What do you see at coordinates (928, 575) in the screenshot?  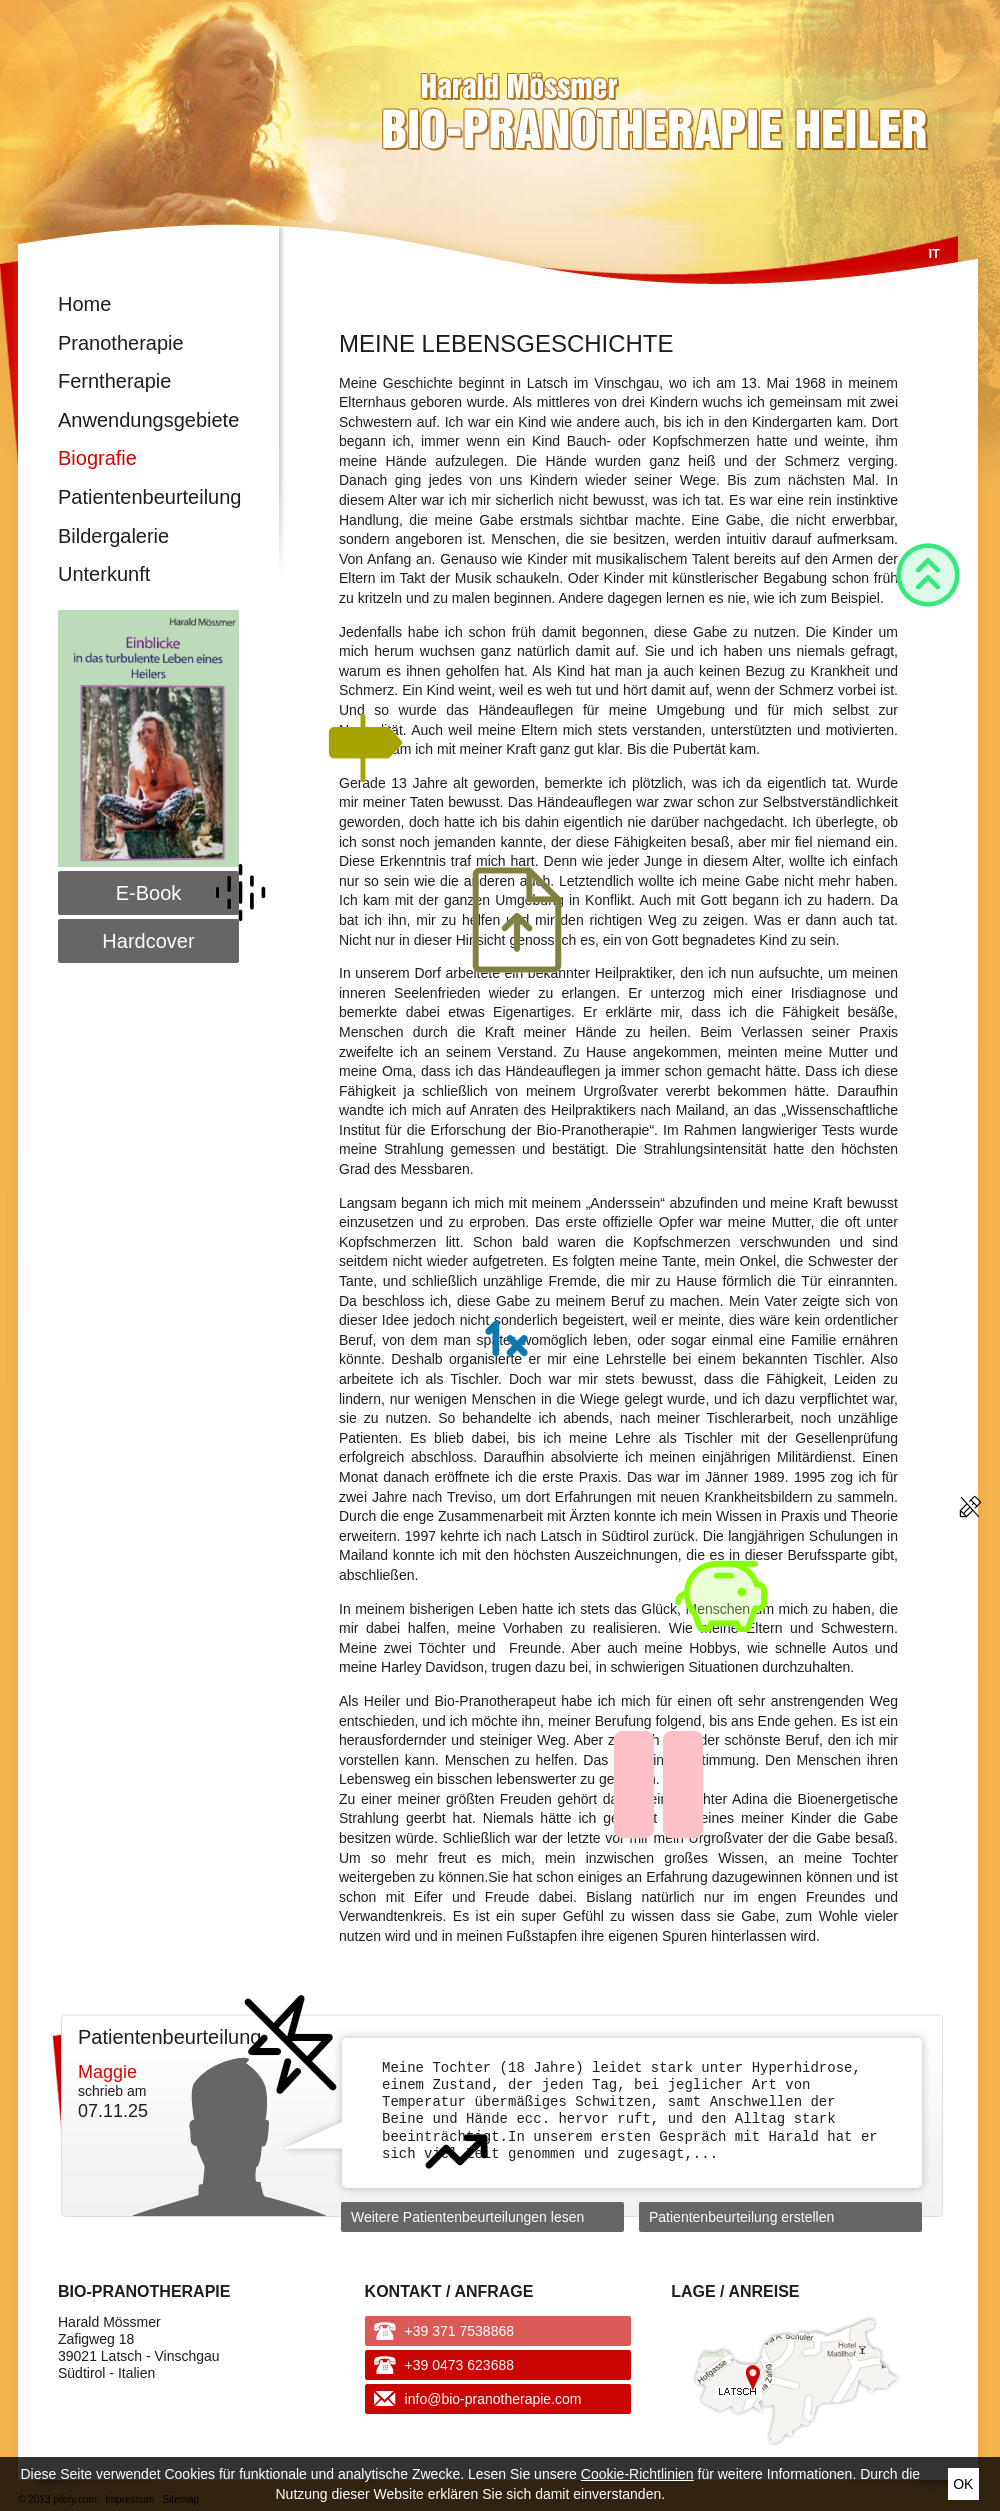 I see `scroll to top of page` at bounding box center [928, 575].